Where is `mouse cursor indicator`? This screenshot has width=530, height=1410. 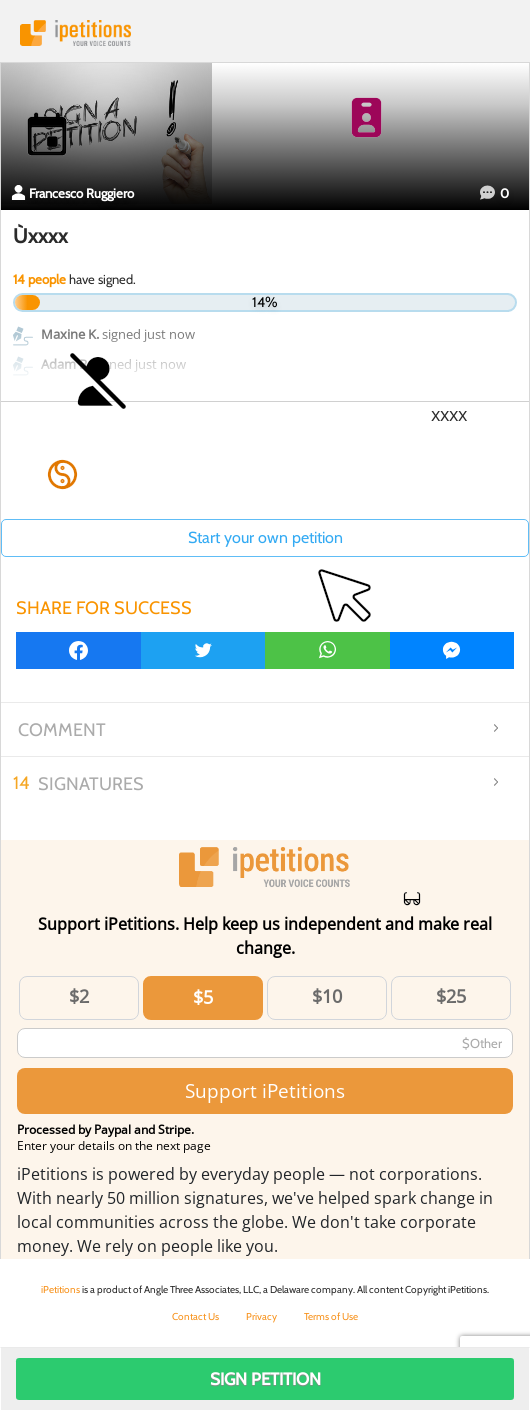 mouse cursor indicator is located at coordinates (344, 595).